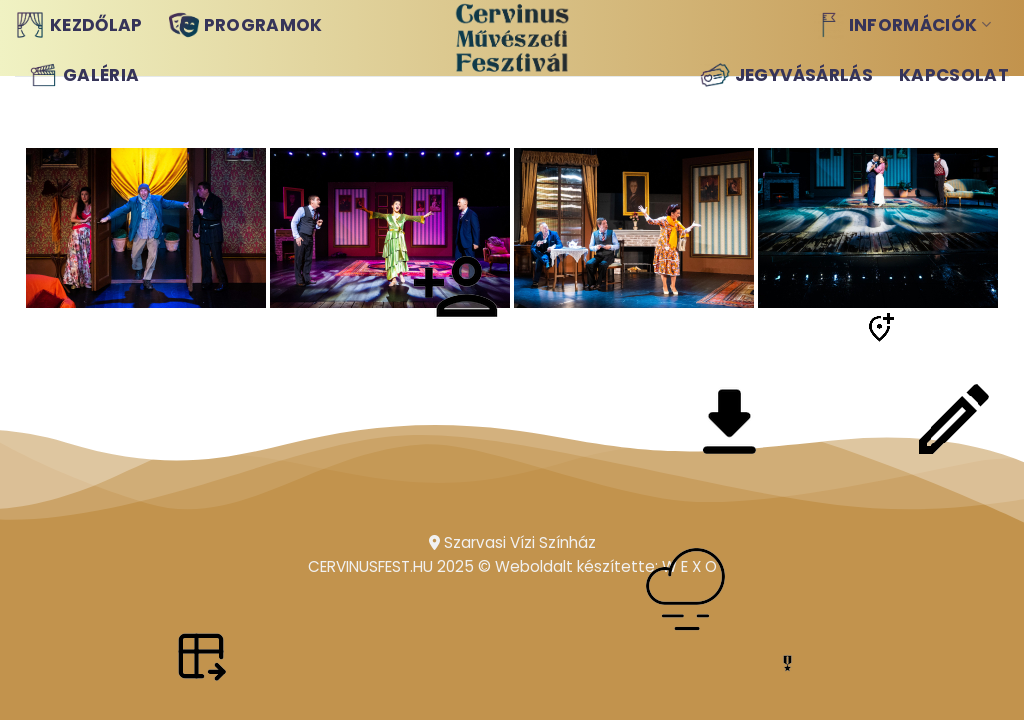 The width and height of the screenshot is (1024, 720). I want to click on add a new location pin to the map, so click(879, 327).